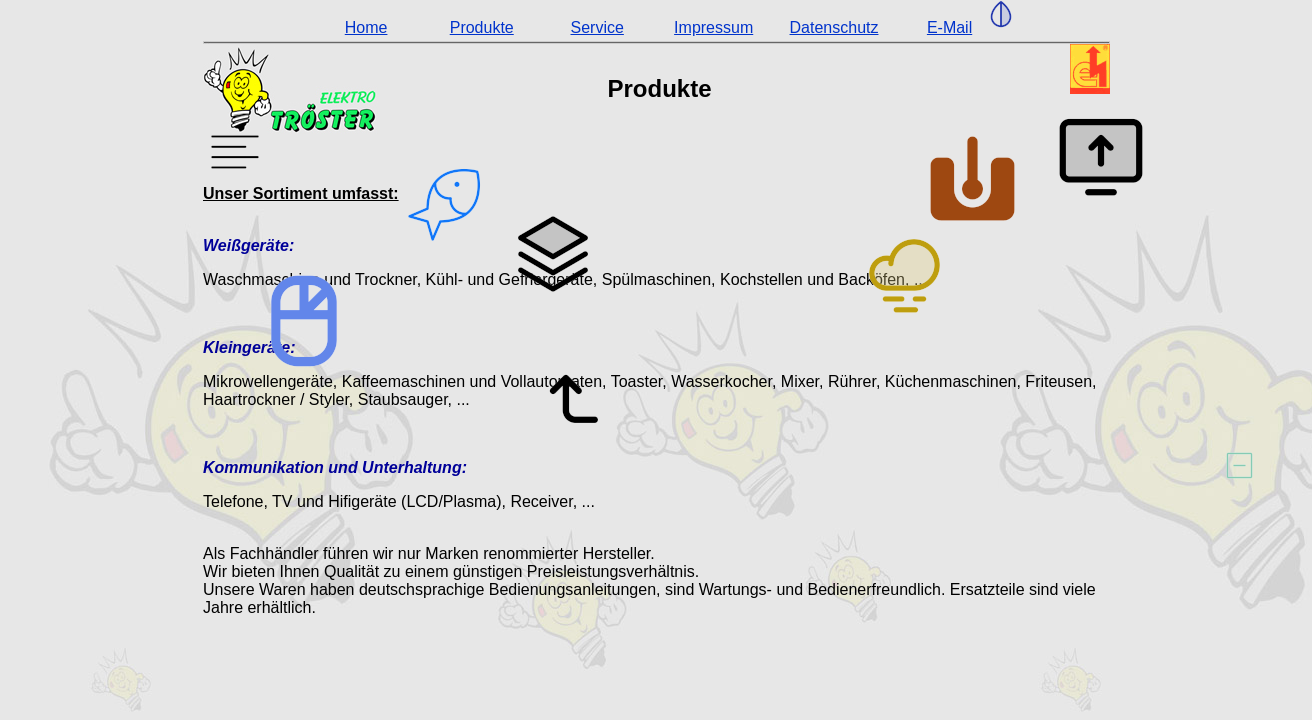  I want to click on upload file to display or screen, so click(1101, 154).